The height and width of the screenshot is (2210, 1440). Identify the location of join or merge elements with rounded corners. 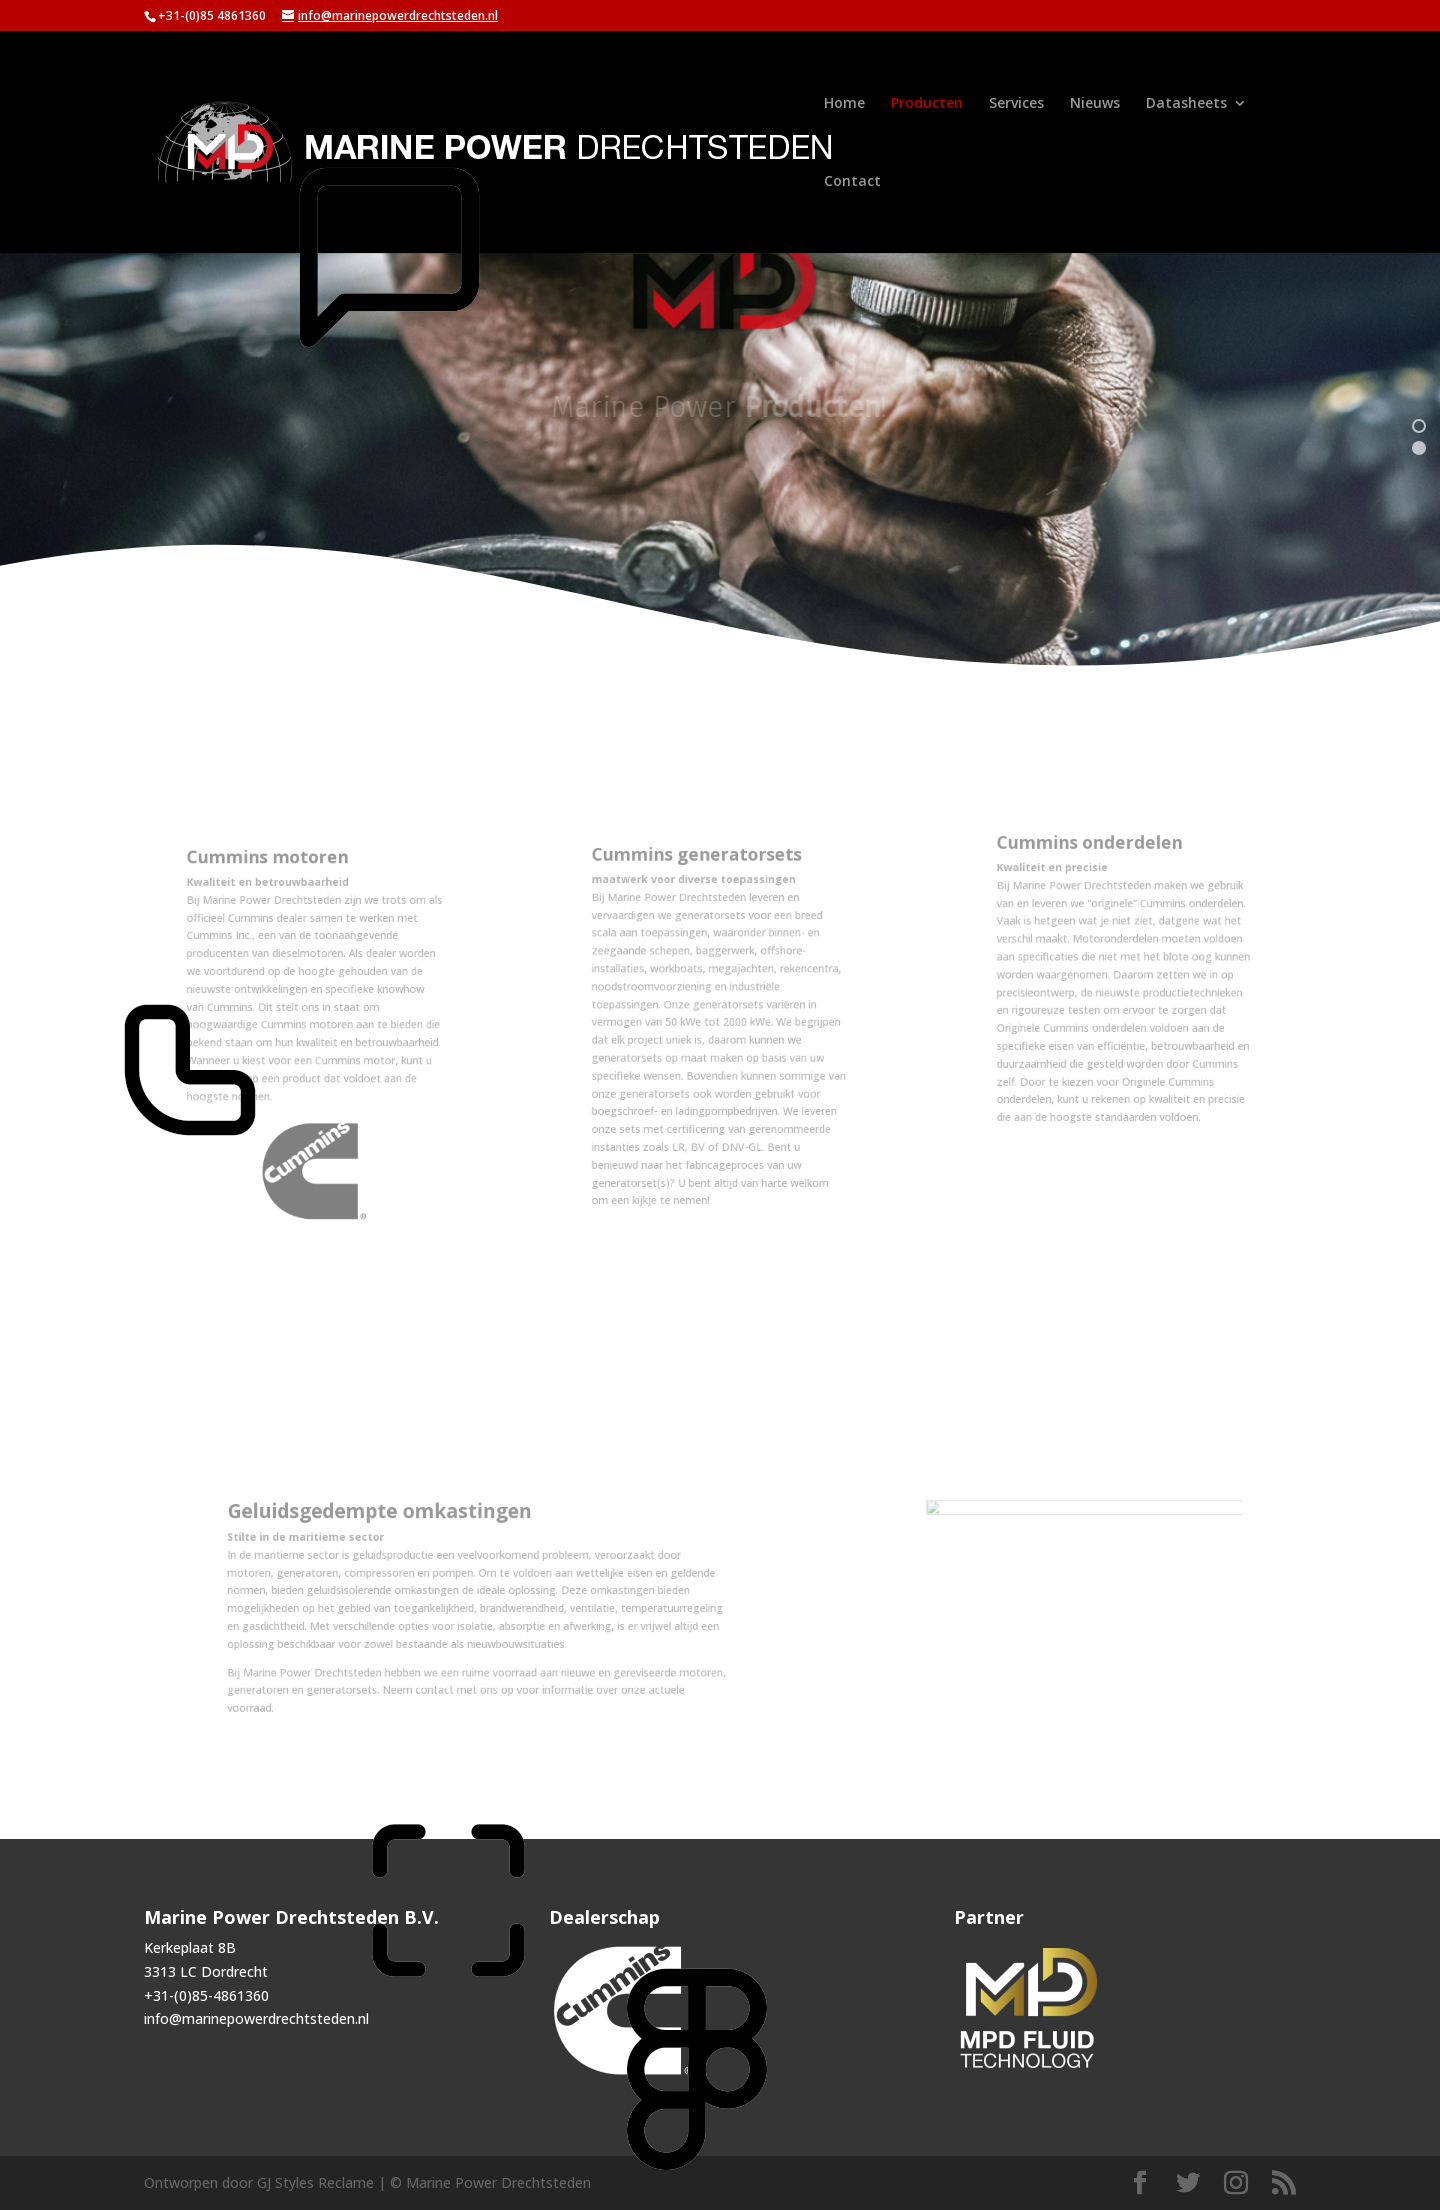
(190, 1070).